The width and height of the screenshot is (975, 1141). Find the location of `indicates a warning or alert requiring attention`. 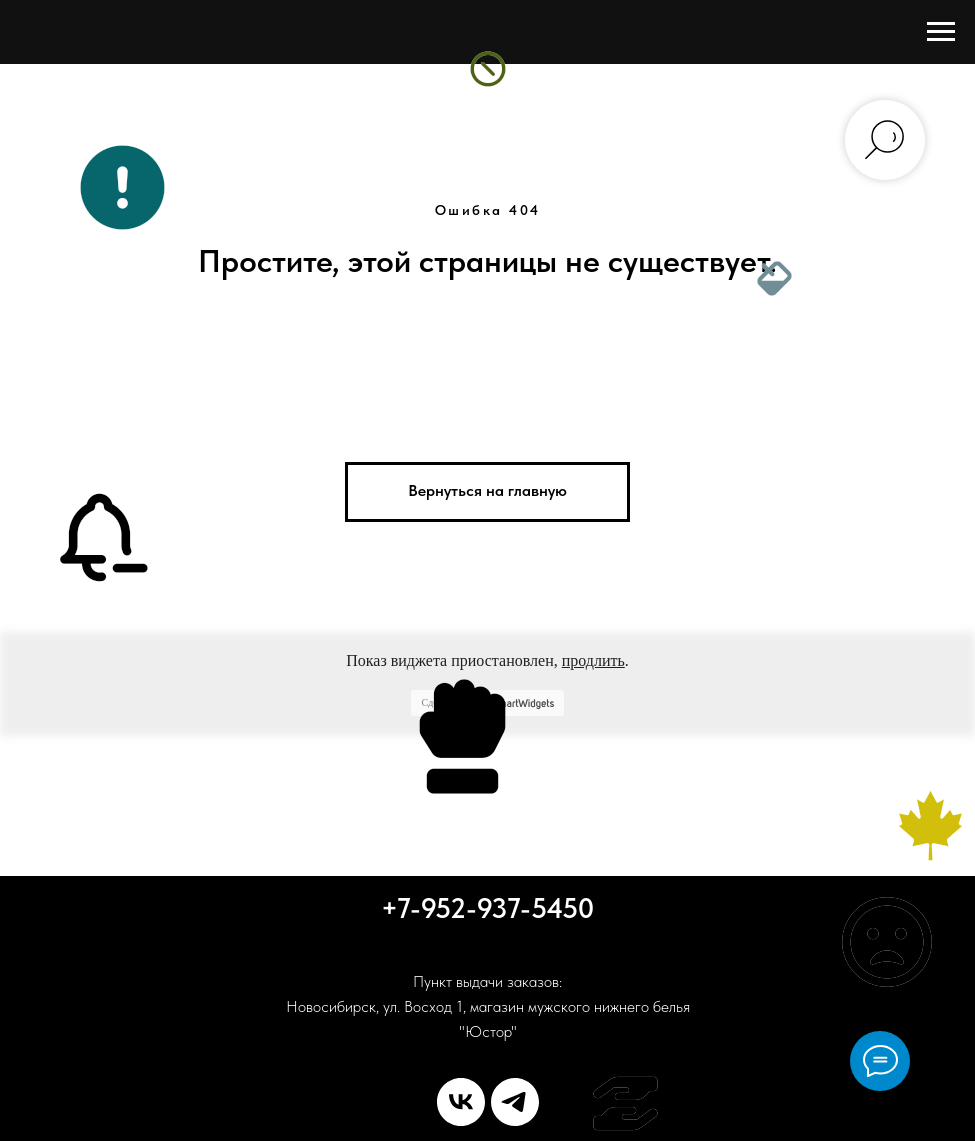

indicates a warning or alert requiring attention is located at coordinates (122, 187).